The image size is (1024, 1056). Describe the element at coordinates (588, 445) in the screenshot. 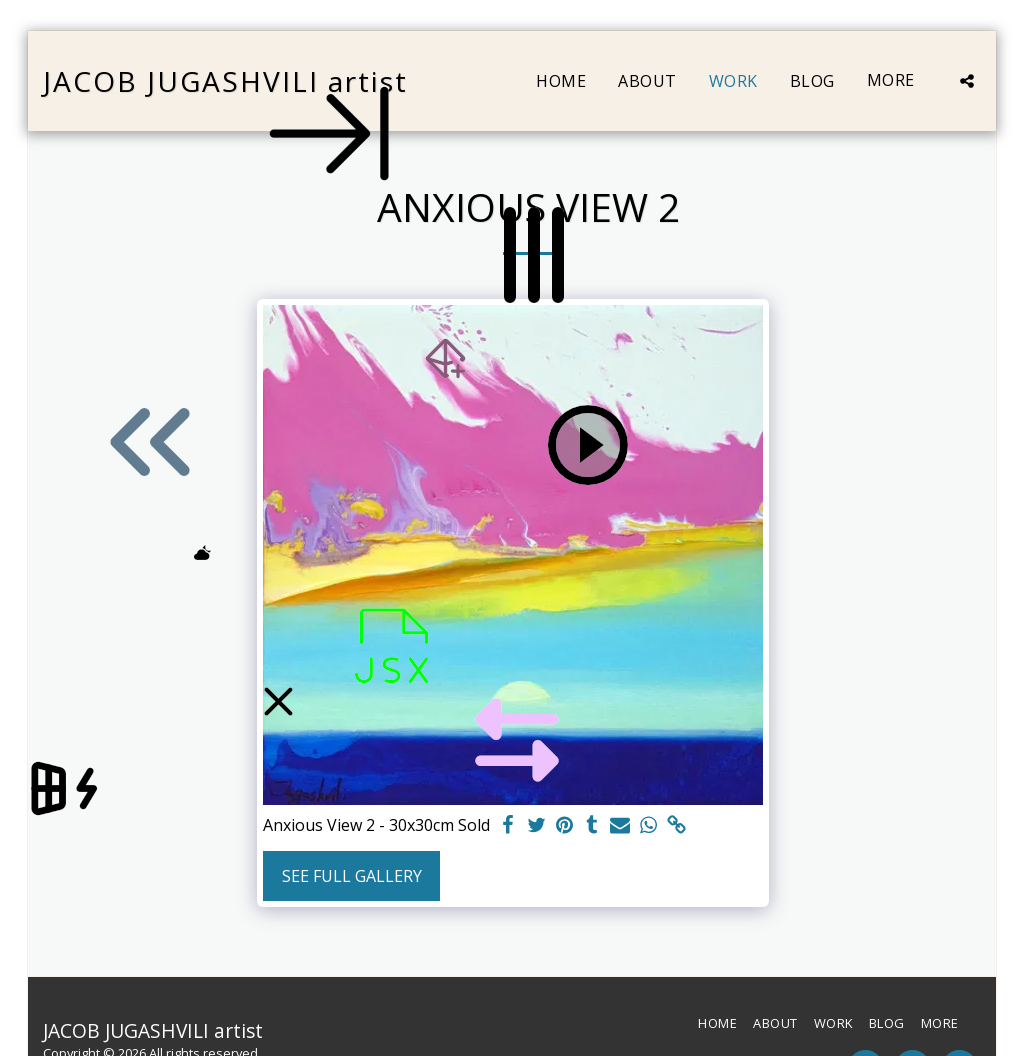

I see `tap to play media` at that location.